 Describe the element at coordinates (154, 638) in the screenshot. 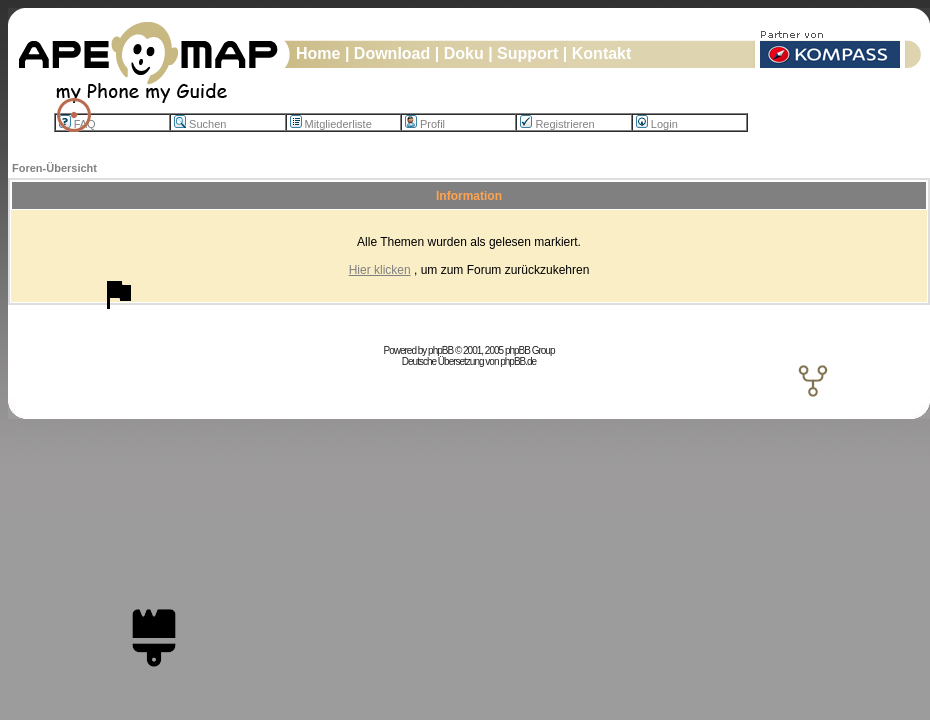

I see `access painting or drawing tools` at that location.